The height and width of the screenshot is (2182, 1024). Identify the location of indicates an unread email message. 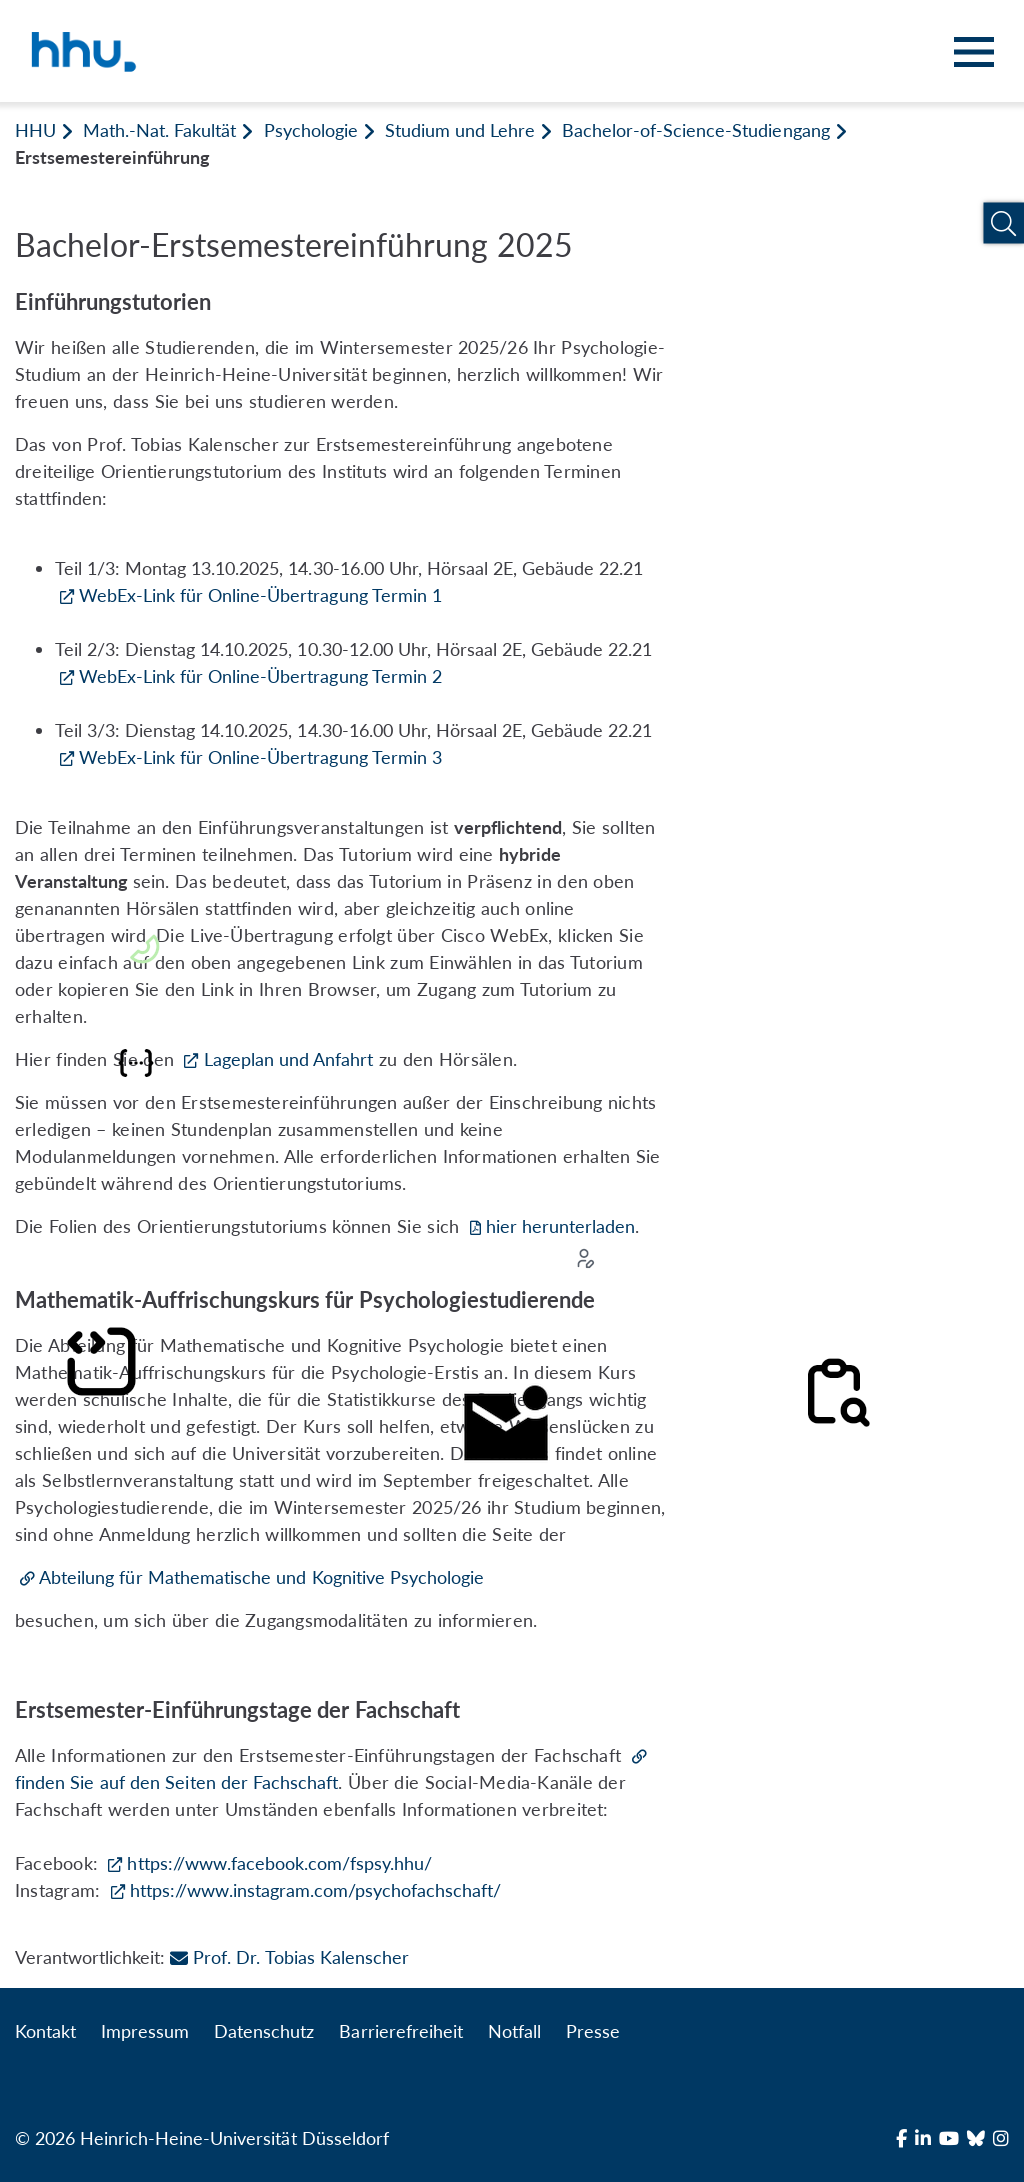
(506, 1427).